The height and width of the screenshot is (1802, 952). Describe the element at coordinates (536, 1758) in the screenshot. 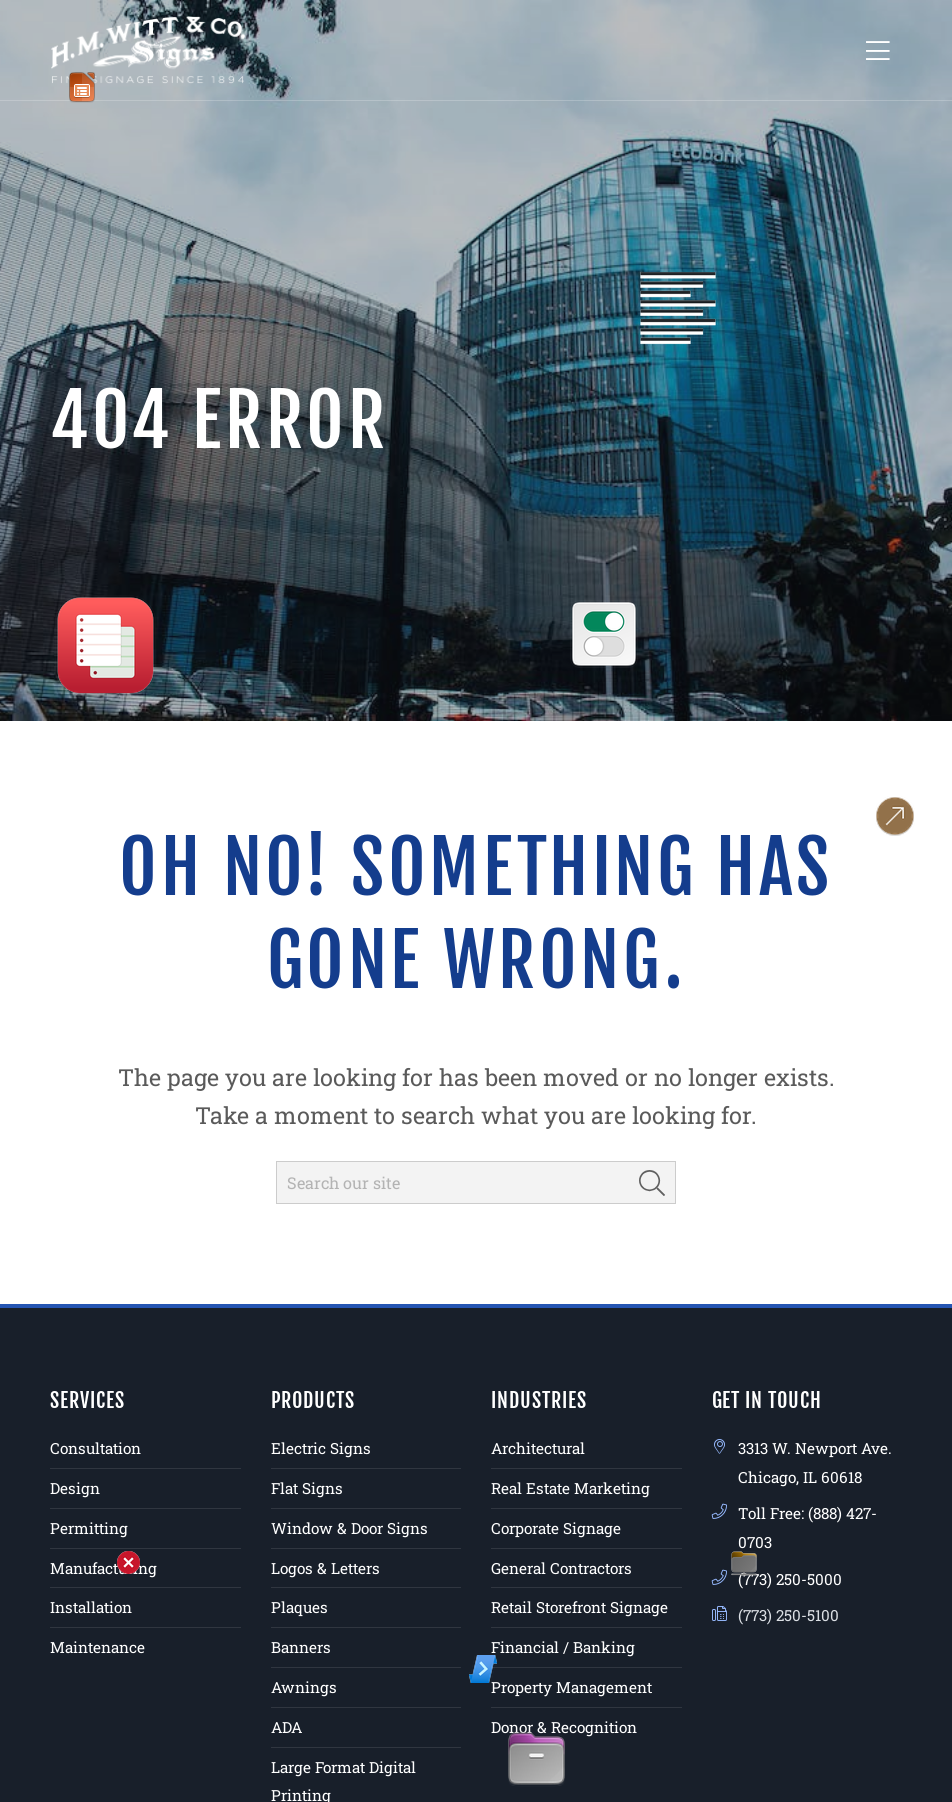

I see `open the nautilus file manager` at that location.